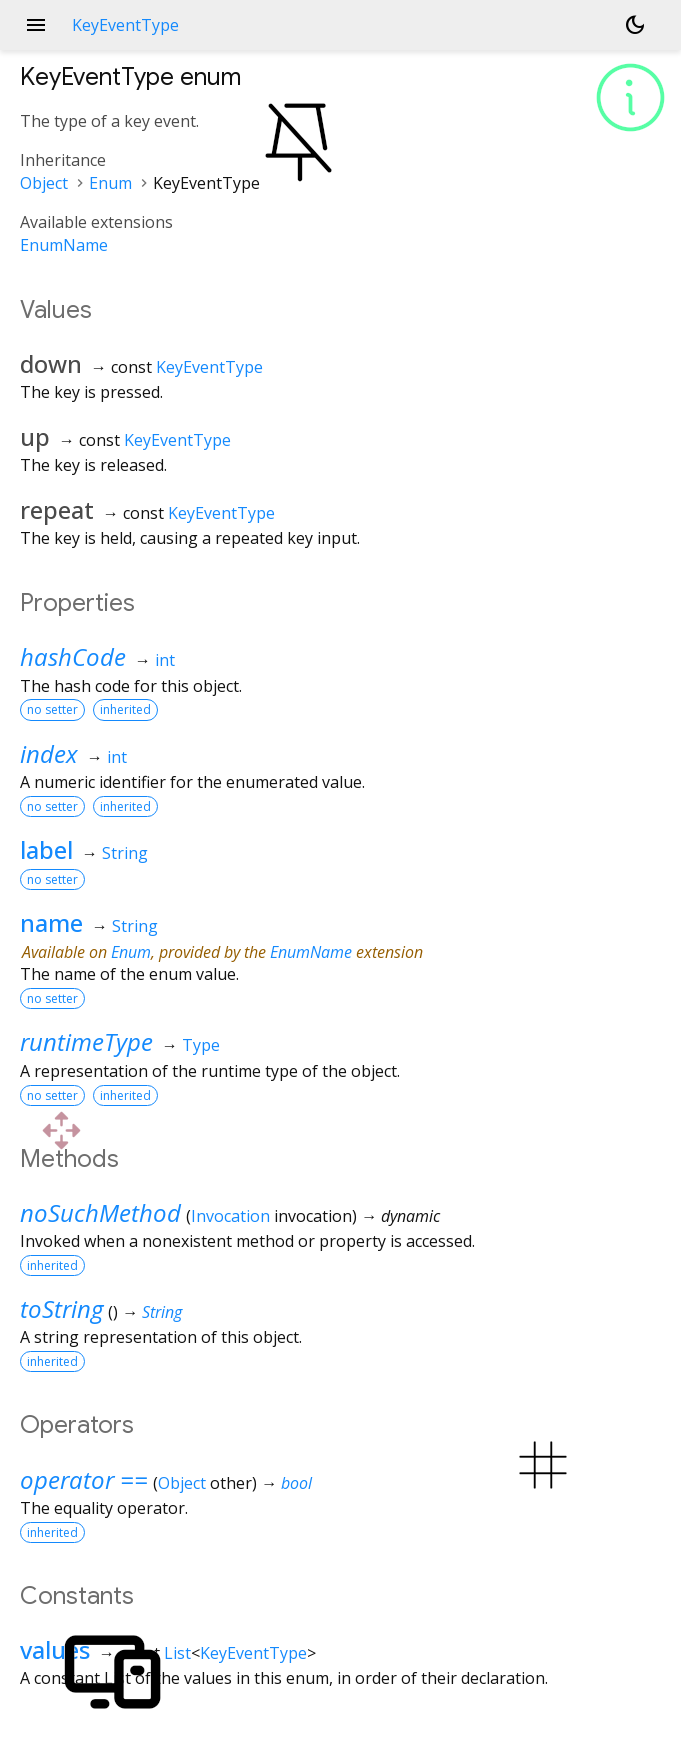 Image resolution: width=681 pixels, height=1761 pixels. What do you see at coordinates (61, 1130) in the screenshot?
I see `expand content to fullscreen` at bounding box center [61, 1130].